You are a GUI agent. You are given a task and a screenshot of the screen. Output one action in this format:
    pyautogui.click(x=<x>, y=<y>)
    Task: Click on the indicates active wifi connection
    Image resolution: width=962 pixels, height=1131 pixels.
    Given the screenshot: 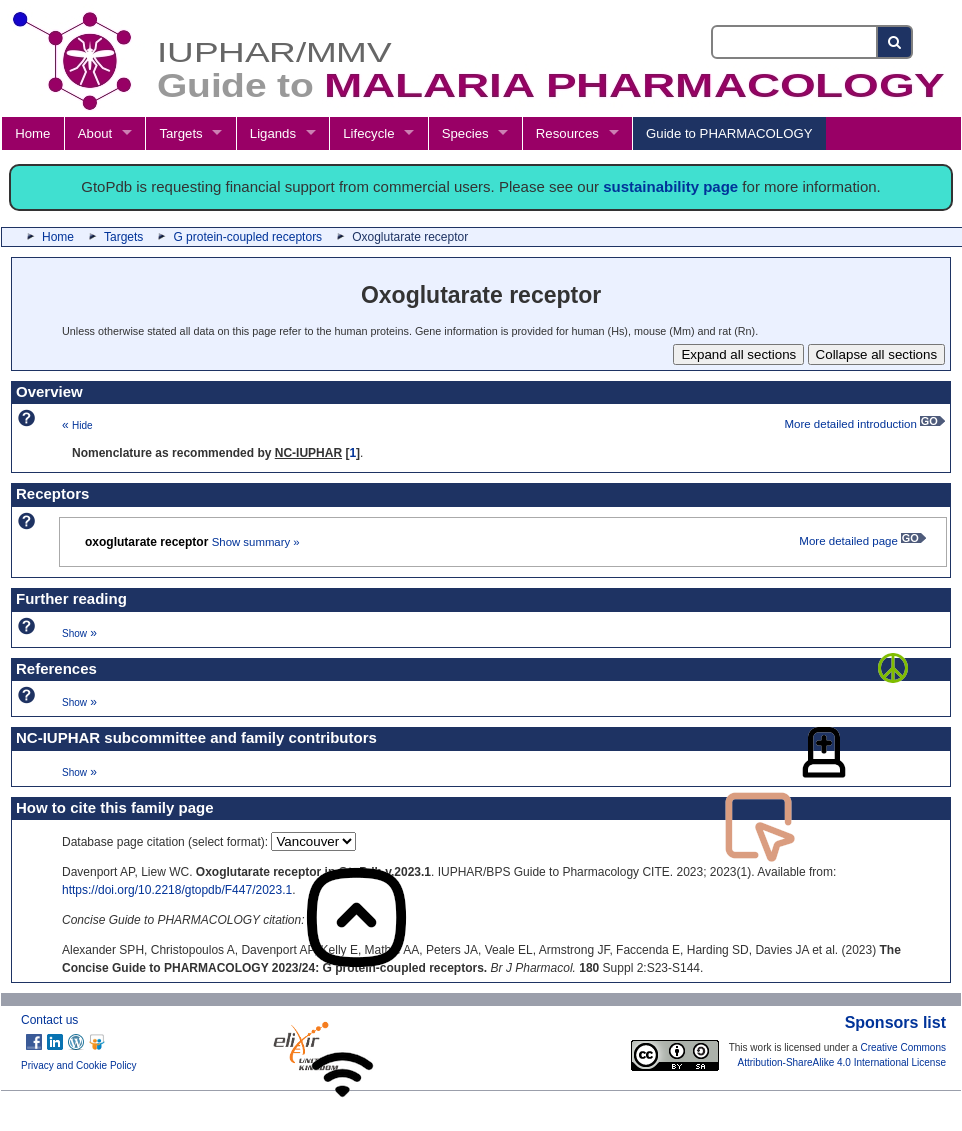 What is the action you would take?
    pyautogui.click(x=342, y=1074)
    